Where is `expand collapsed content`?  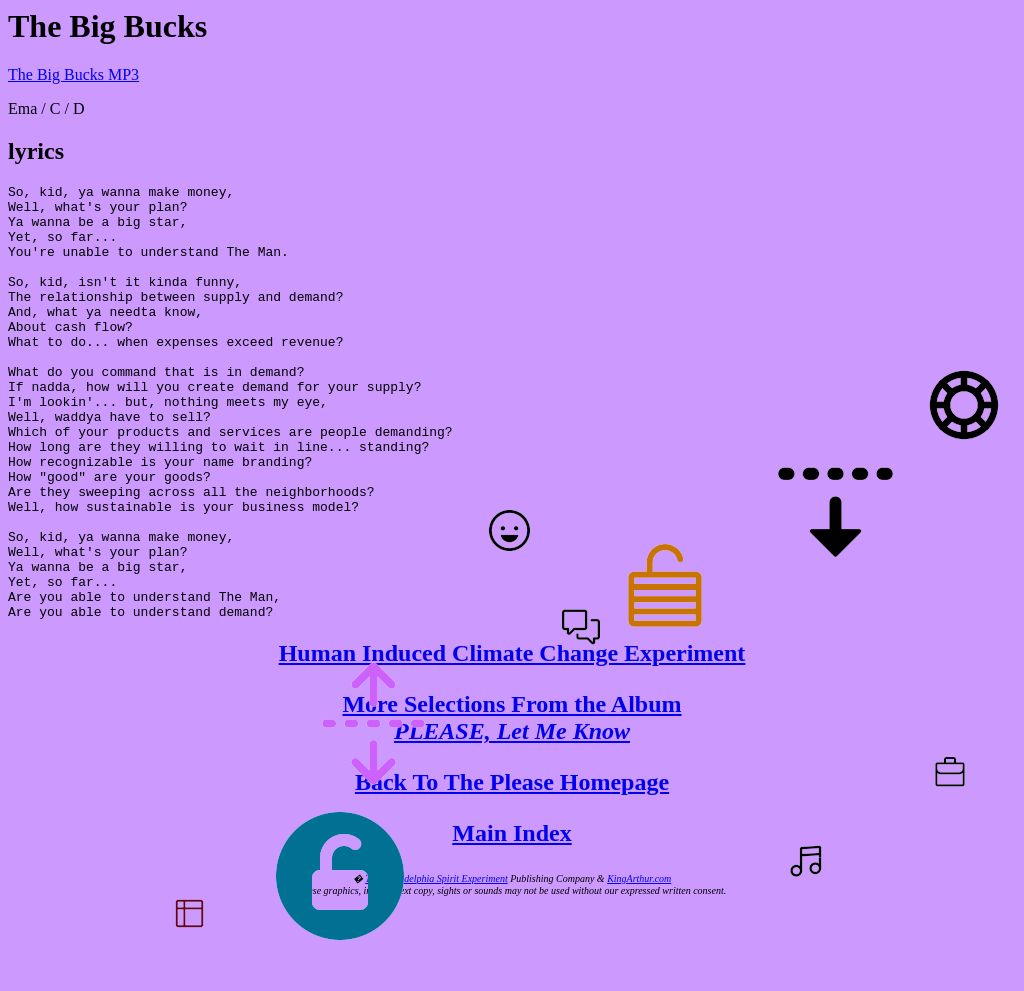
expand collapsed content is located at coordinates (373, 723).